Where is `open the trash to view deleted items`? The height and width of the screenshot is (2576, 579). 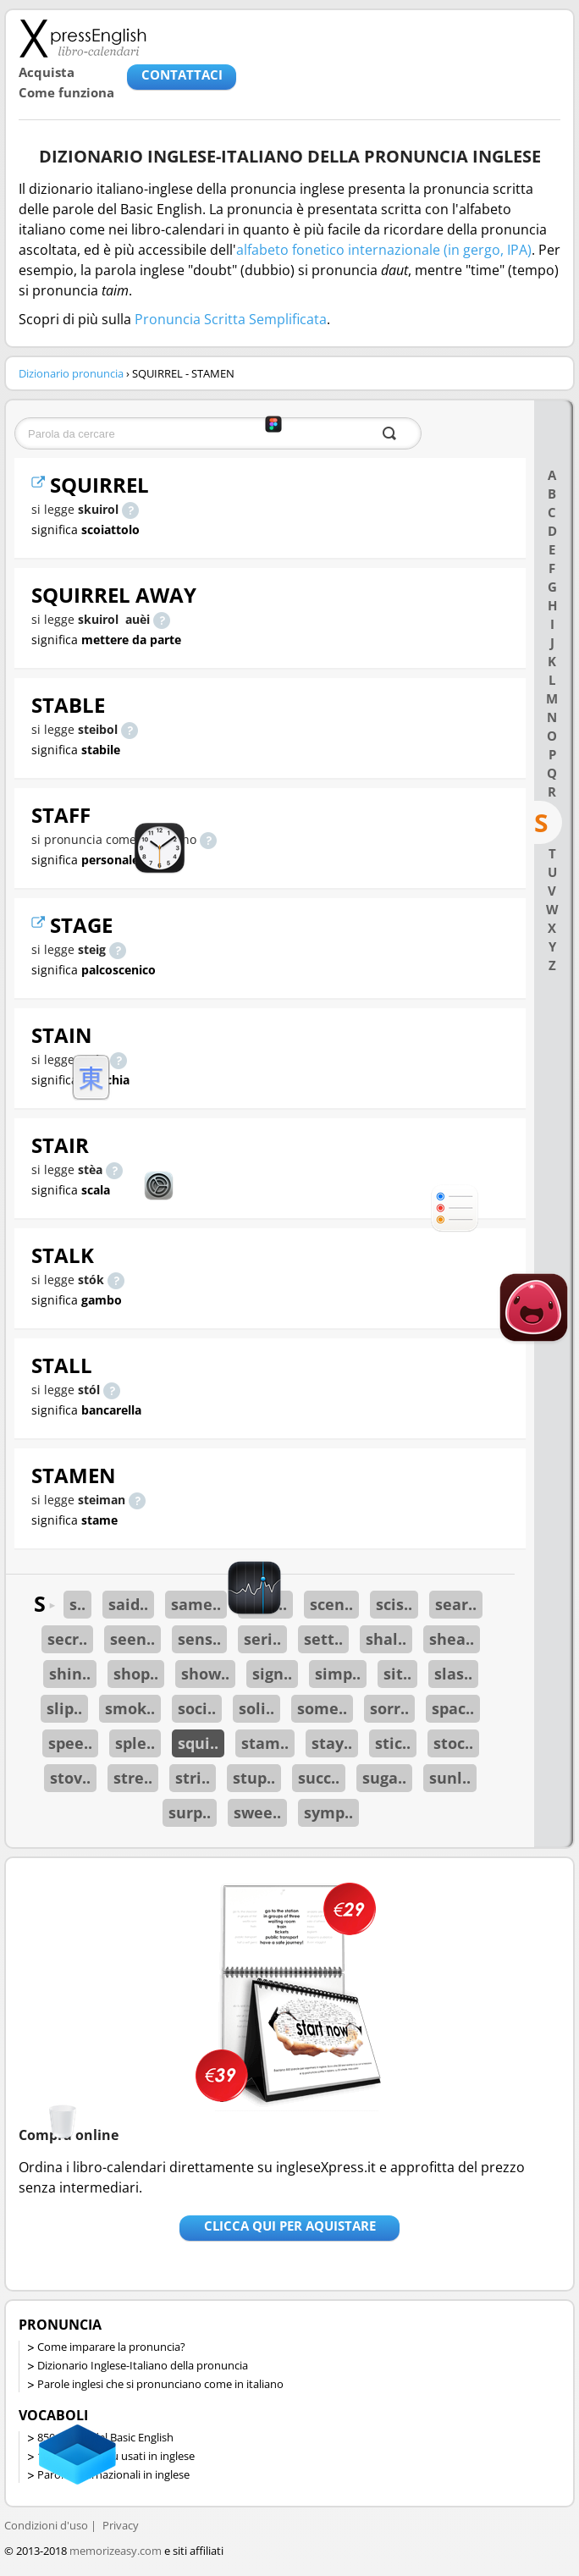
open the trash to view deleted items is located at coordinates (63, 2121).